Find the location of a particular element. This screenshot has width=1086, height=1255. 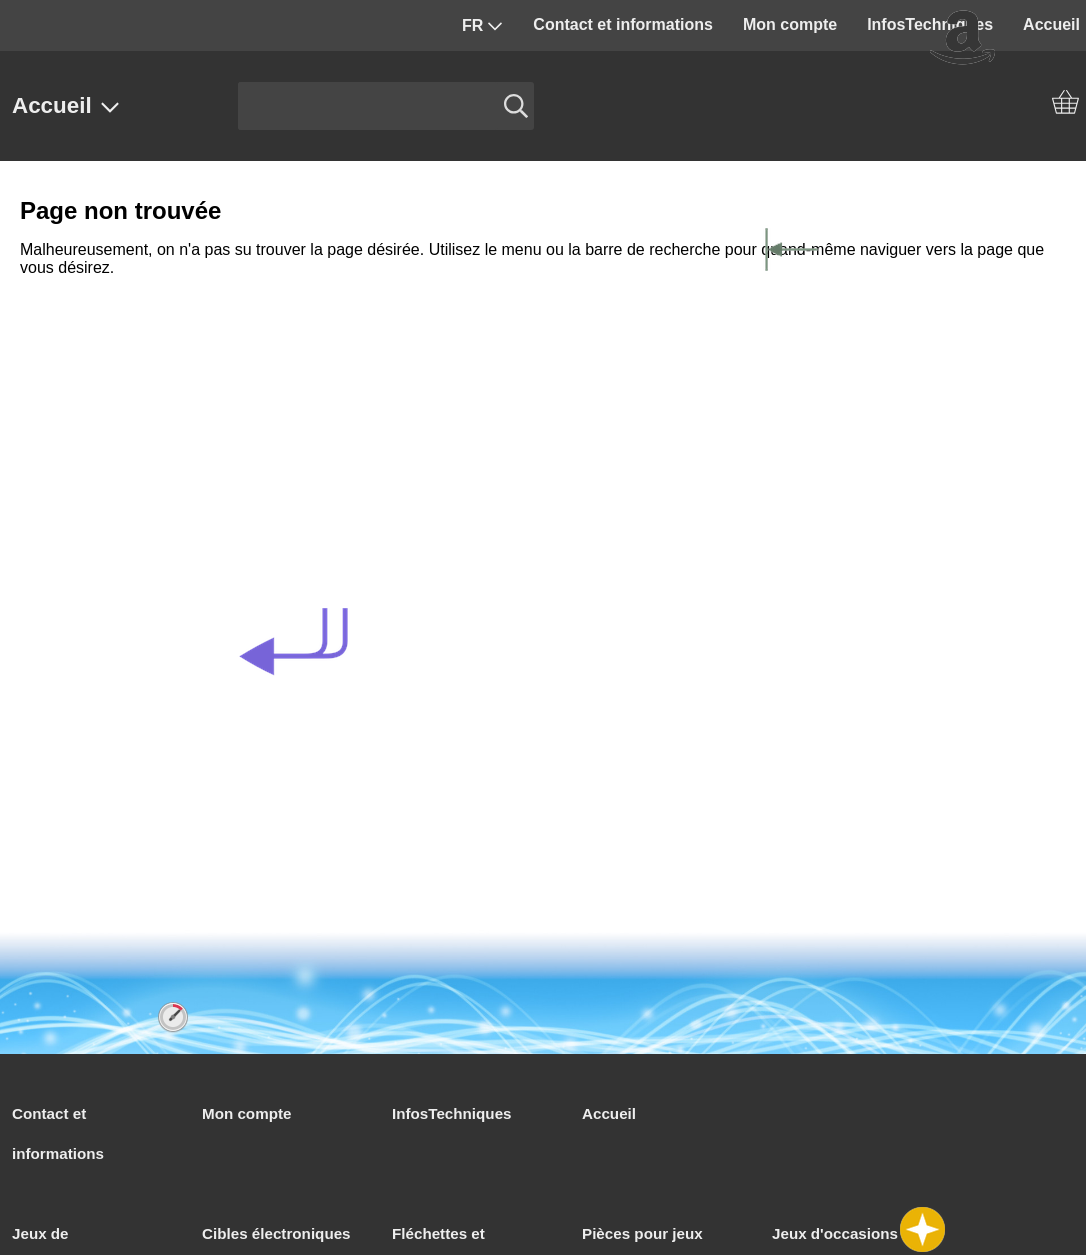

reply all to an email message is located at coordinates (292, 641).